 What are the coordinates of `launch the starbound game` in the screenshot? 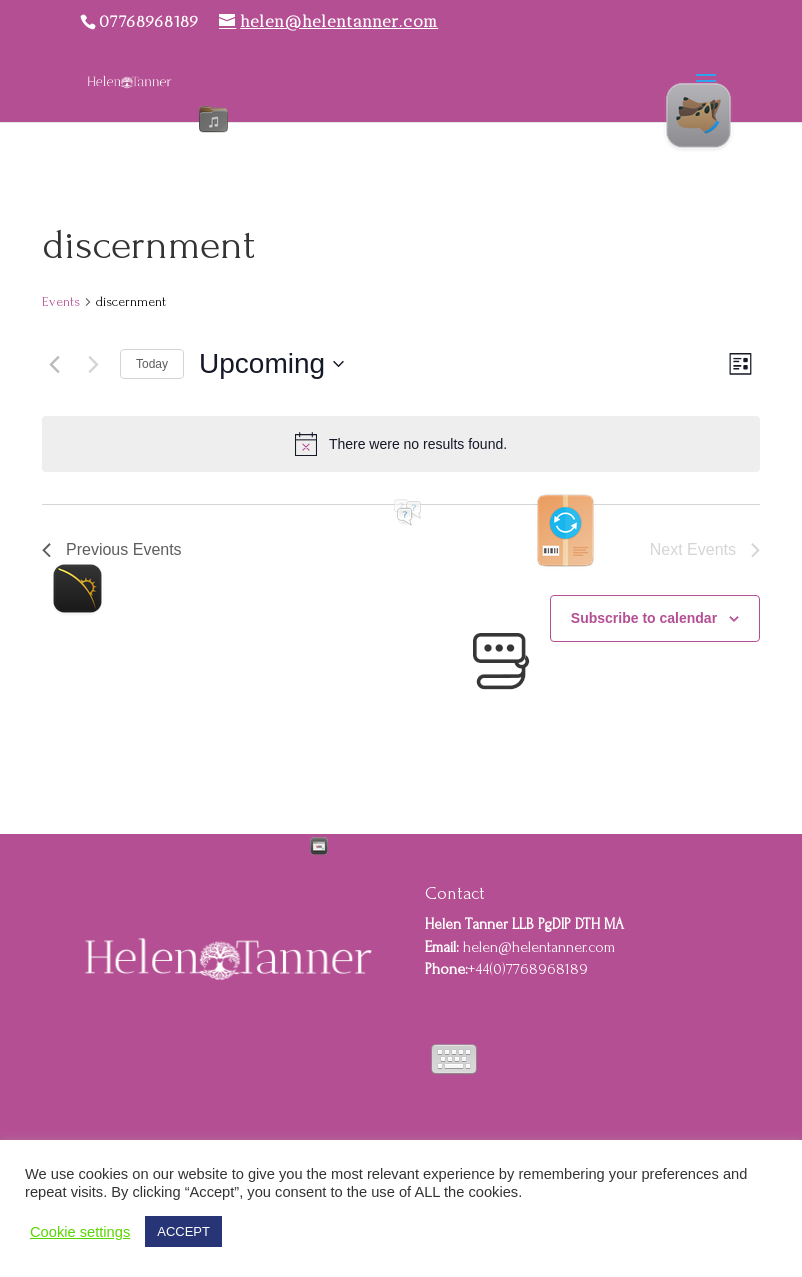 It's located at (77, 588).